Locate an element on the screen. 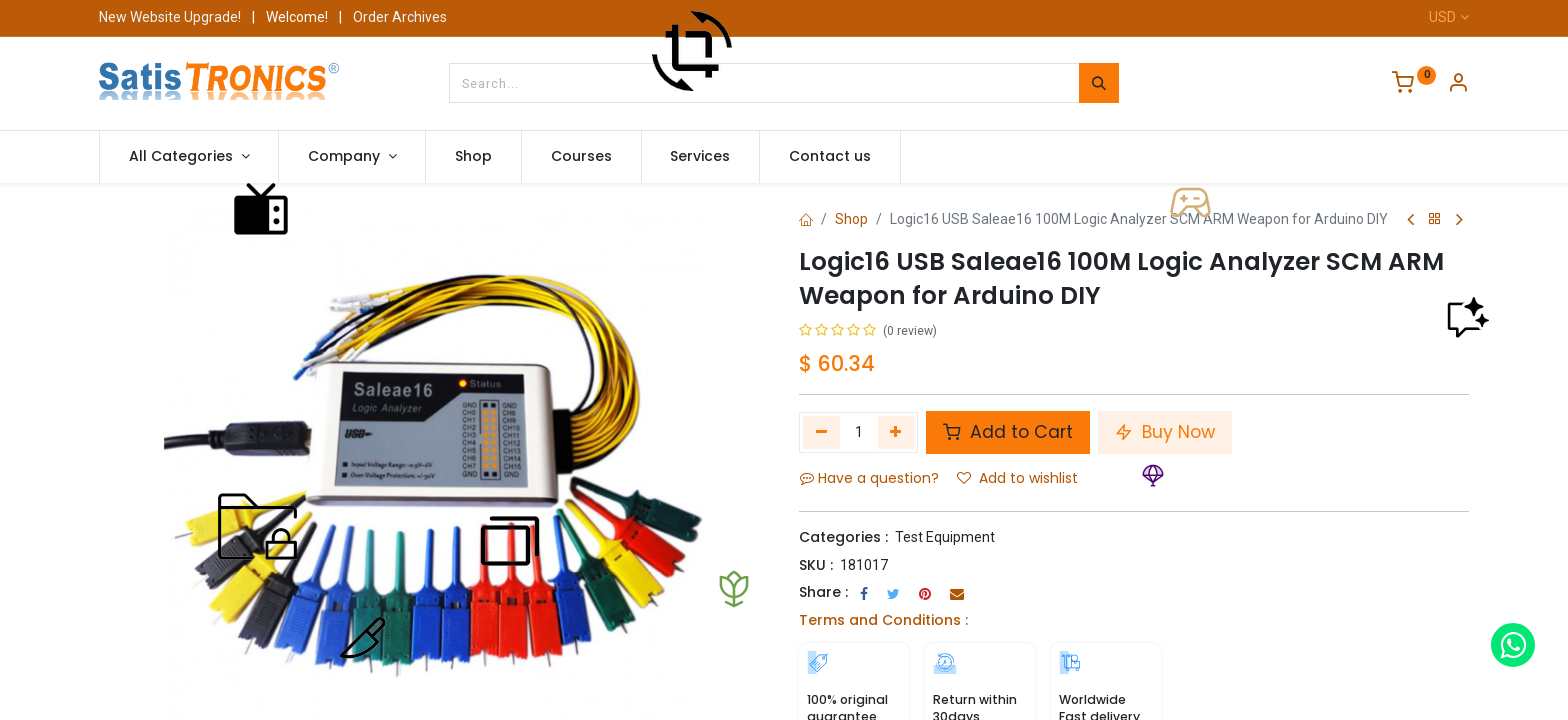  access games or gaming features is located at coordinates (1190, 202).